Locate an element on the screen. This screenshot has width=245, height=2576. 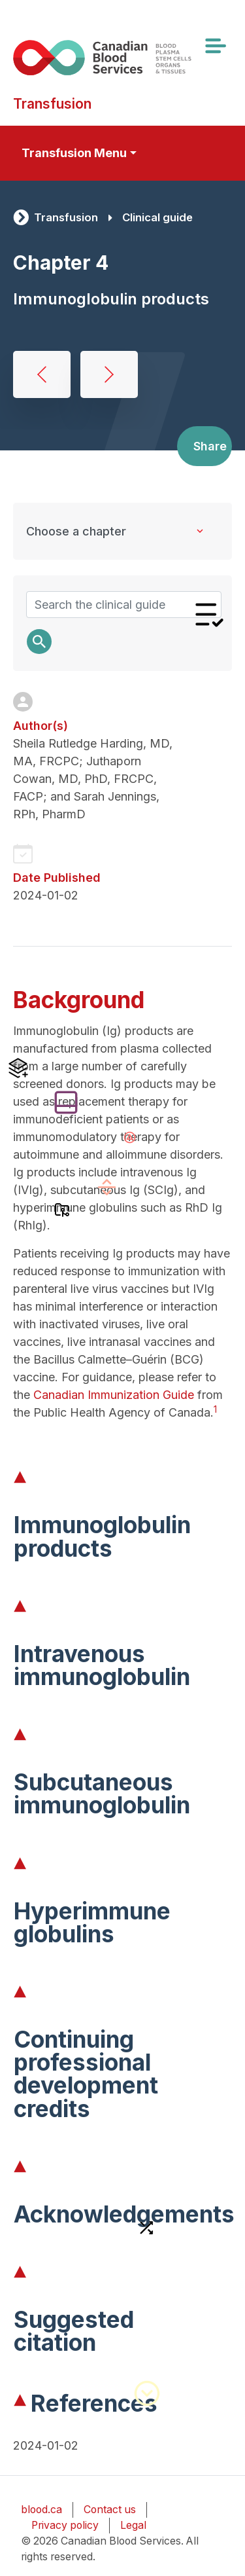
playstation triangle button symbol is located at coordinates (129, 1137).